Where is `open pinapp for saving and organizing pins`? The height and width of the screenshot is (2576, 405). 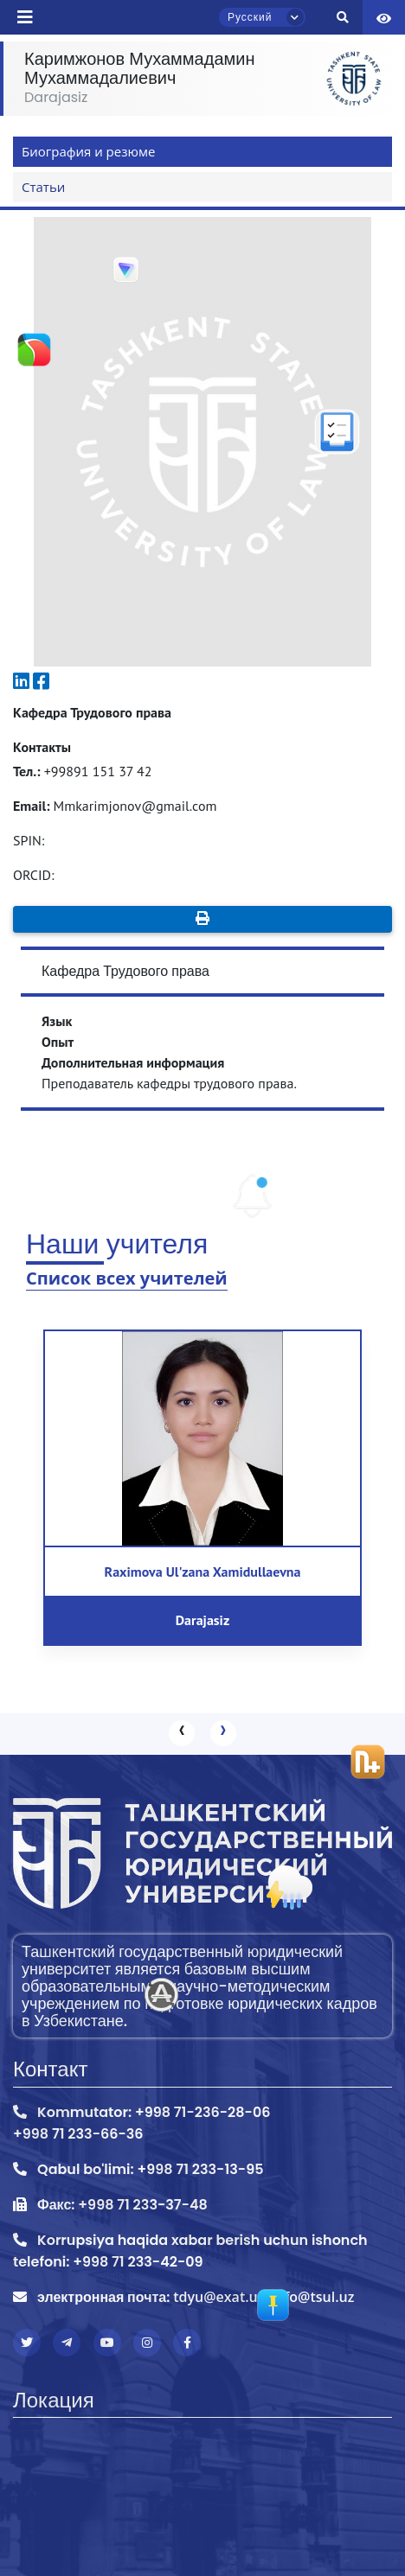 open pinapp for saving and organizing pins is located at coordinates (273, 2305).